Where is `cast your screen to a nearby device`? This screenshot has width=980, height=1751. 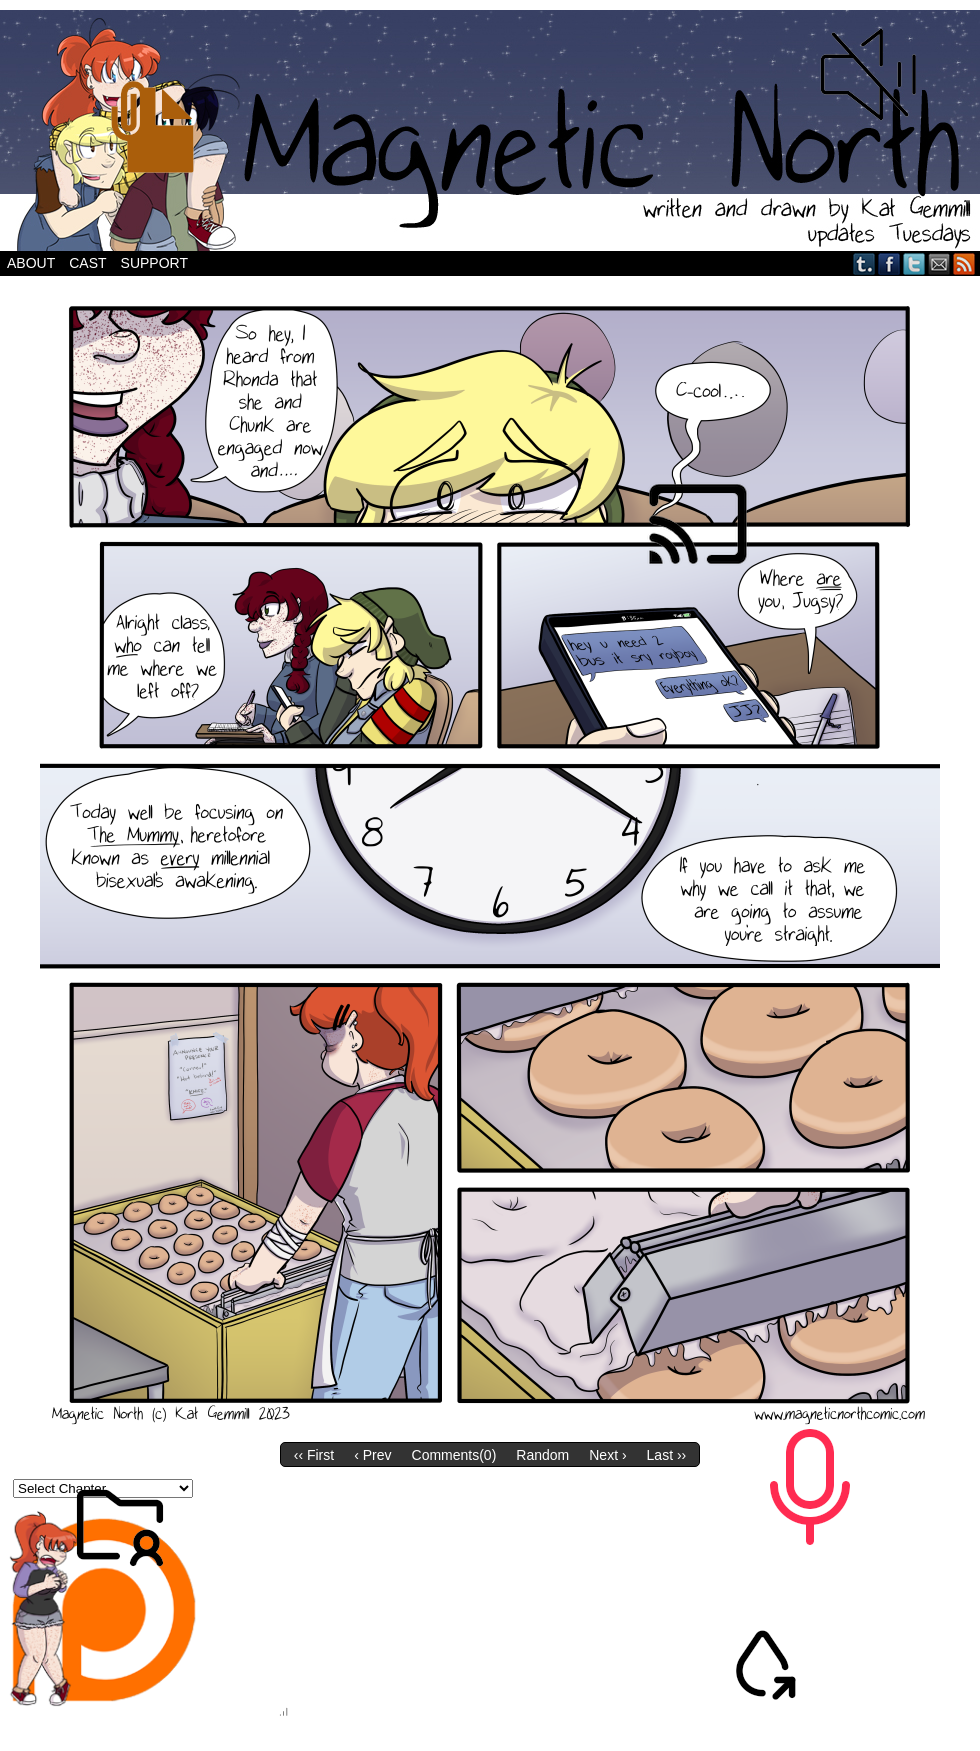 cast your screen to a nearby device is located at coordinates (698, 524).